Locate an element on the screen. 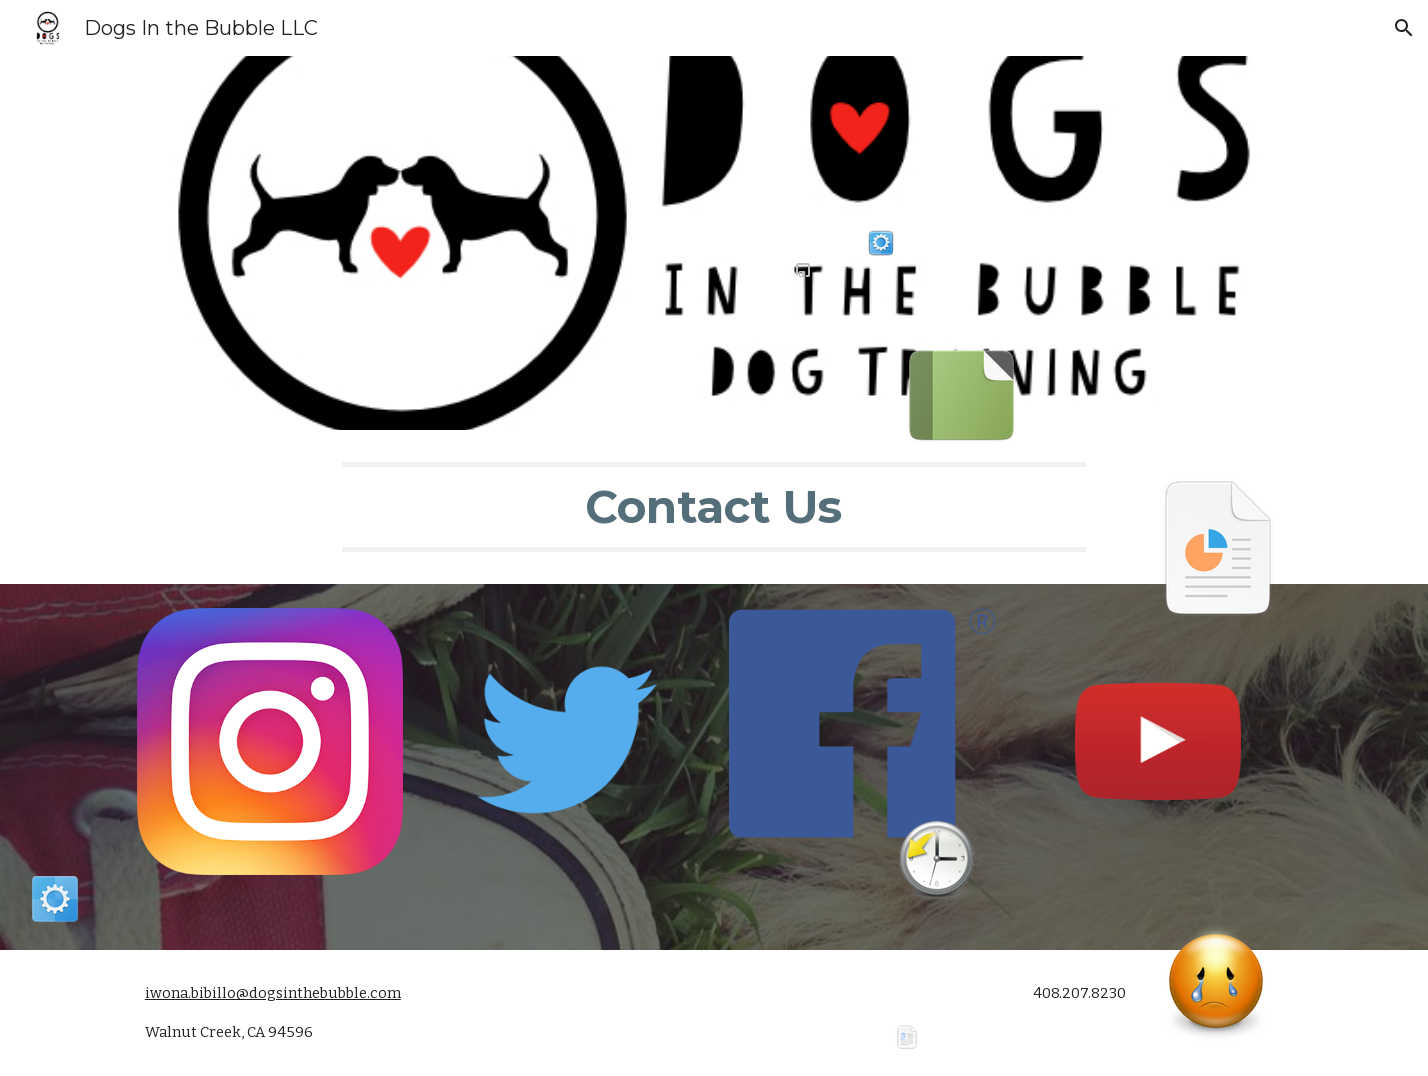  save current file or document is located at coordinates (803, 270).